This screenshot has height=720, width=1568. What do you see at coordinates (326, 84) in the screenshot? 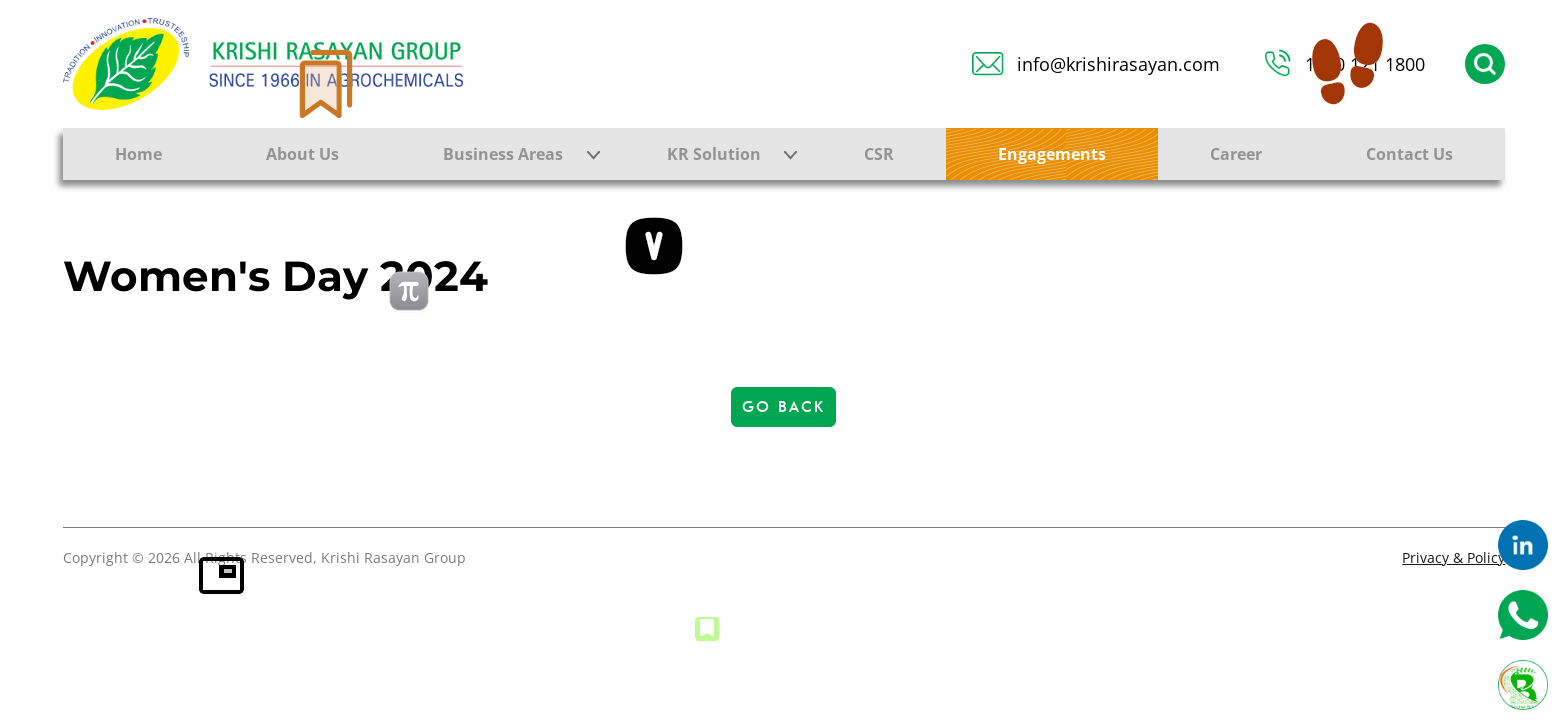
I see `view your saved bookmarks` at bounding box center [326, 84].